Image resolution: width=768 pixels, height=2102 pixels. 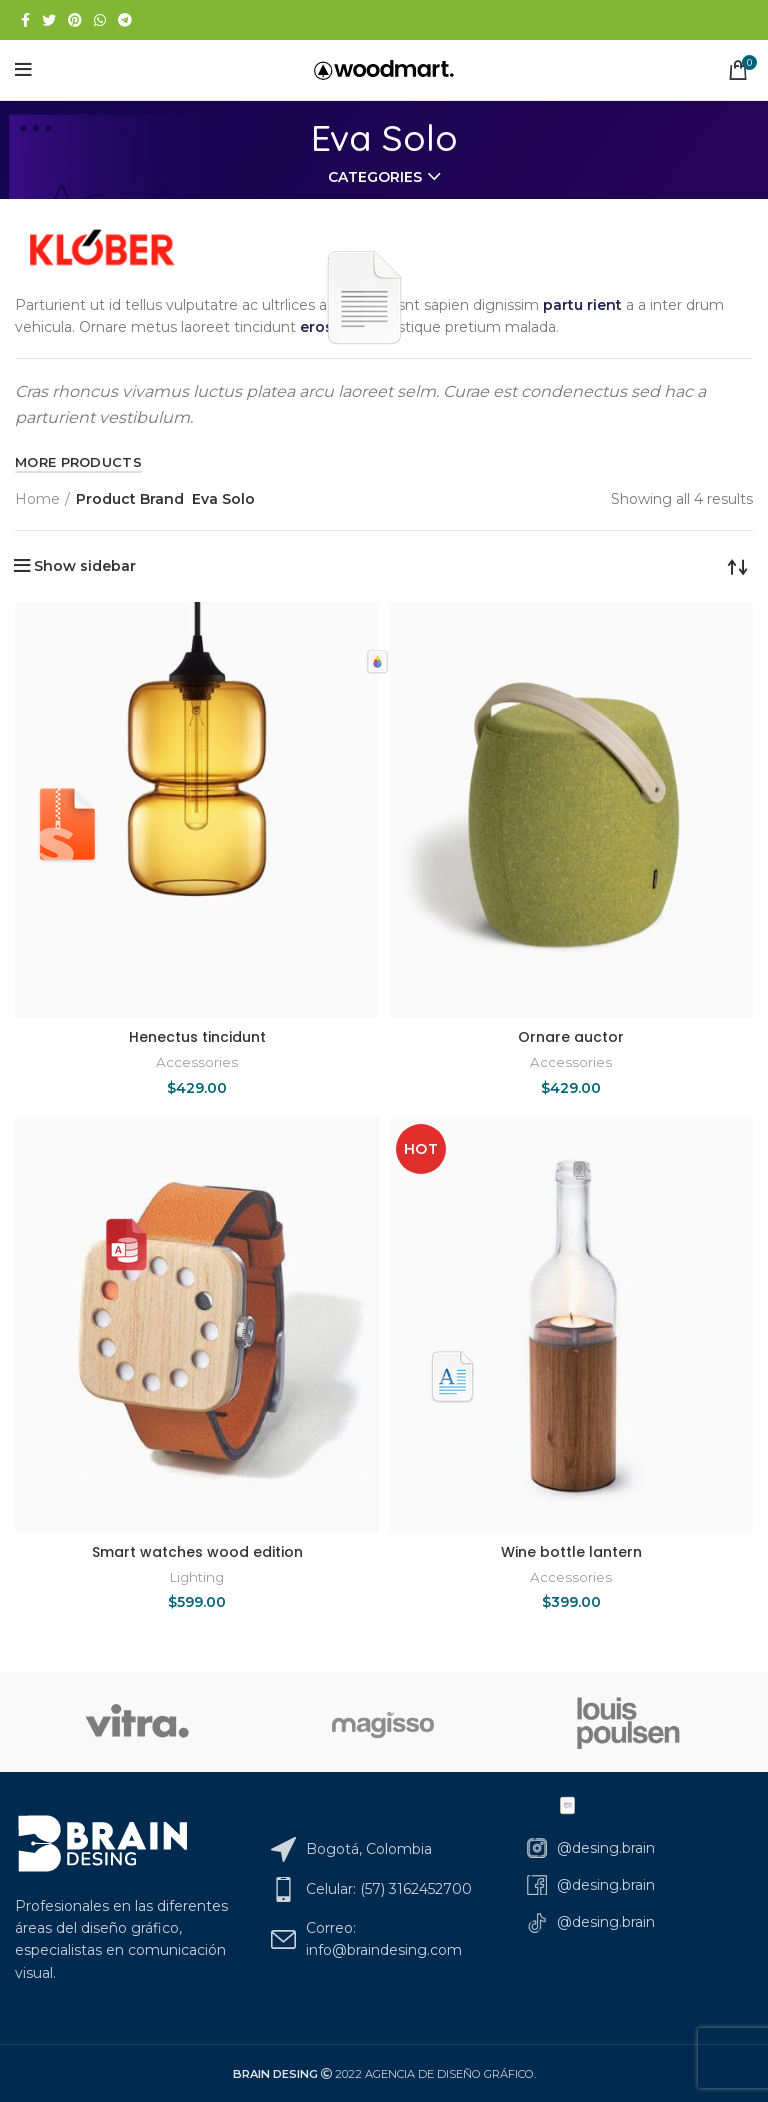 What do you see at coordinates (126, 1244) in the screenshot?
I see `microsoft access database file` at bounding box center [126, 1244].